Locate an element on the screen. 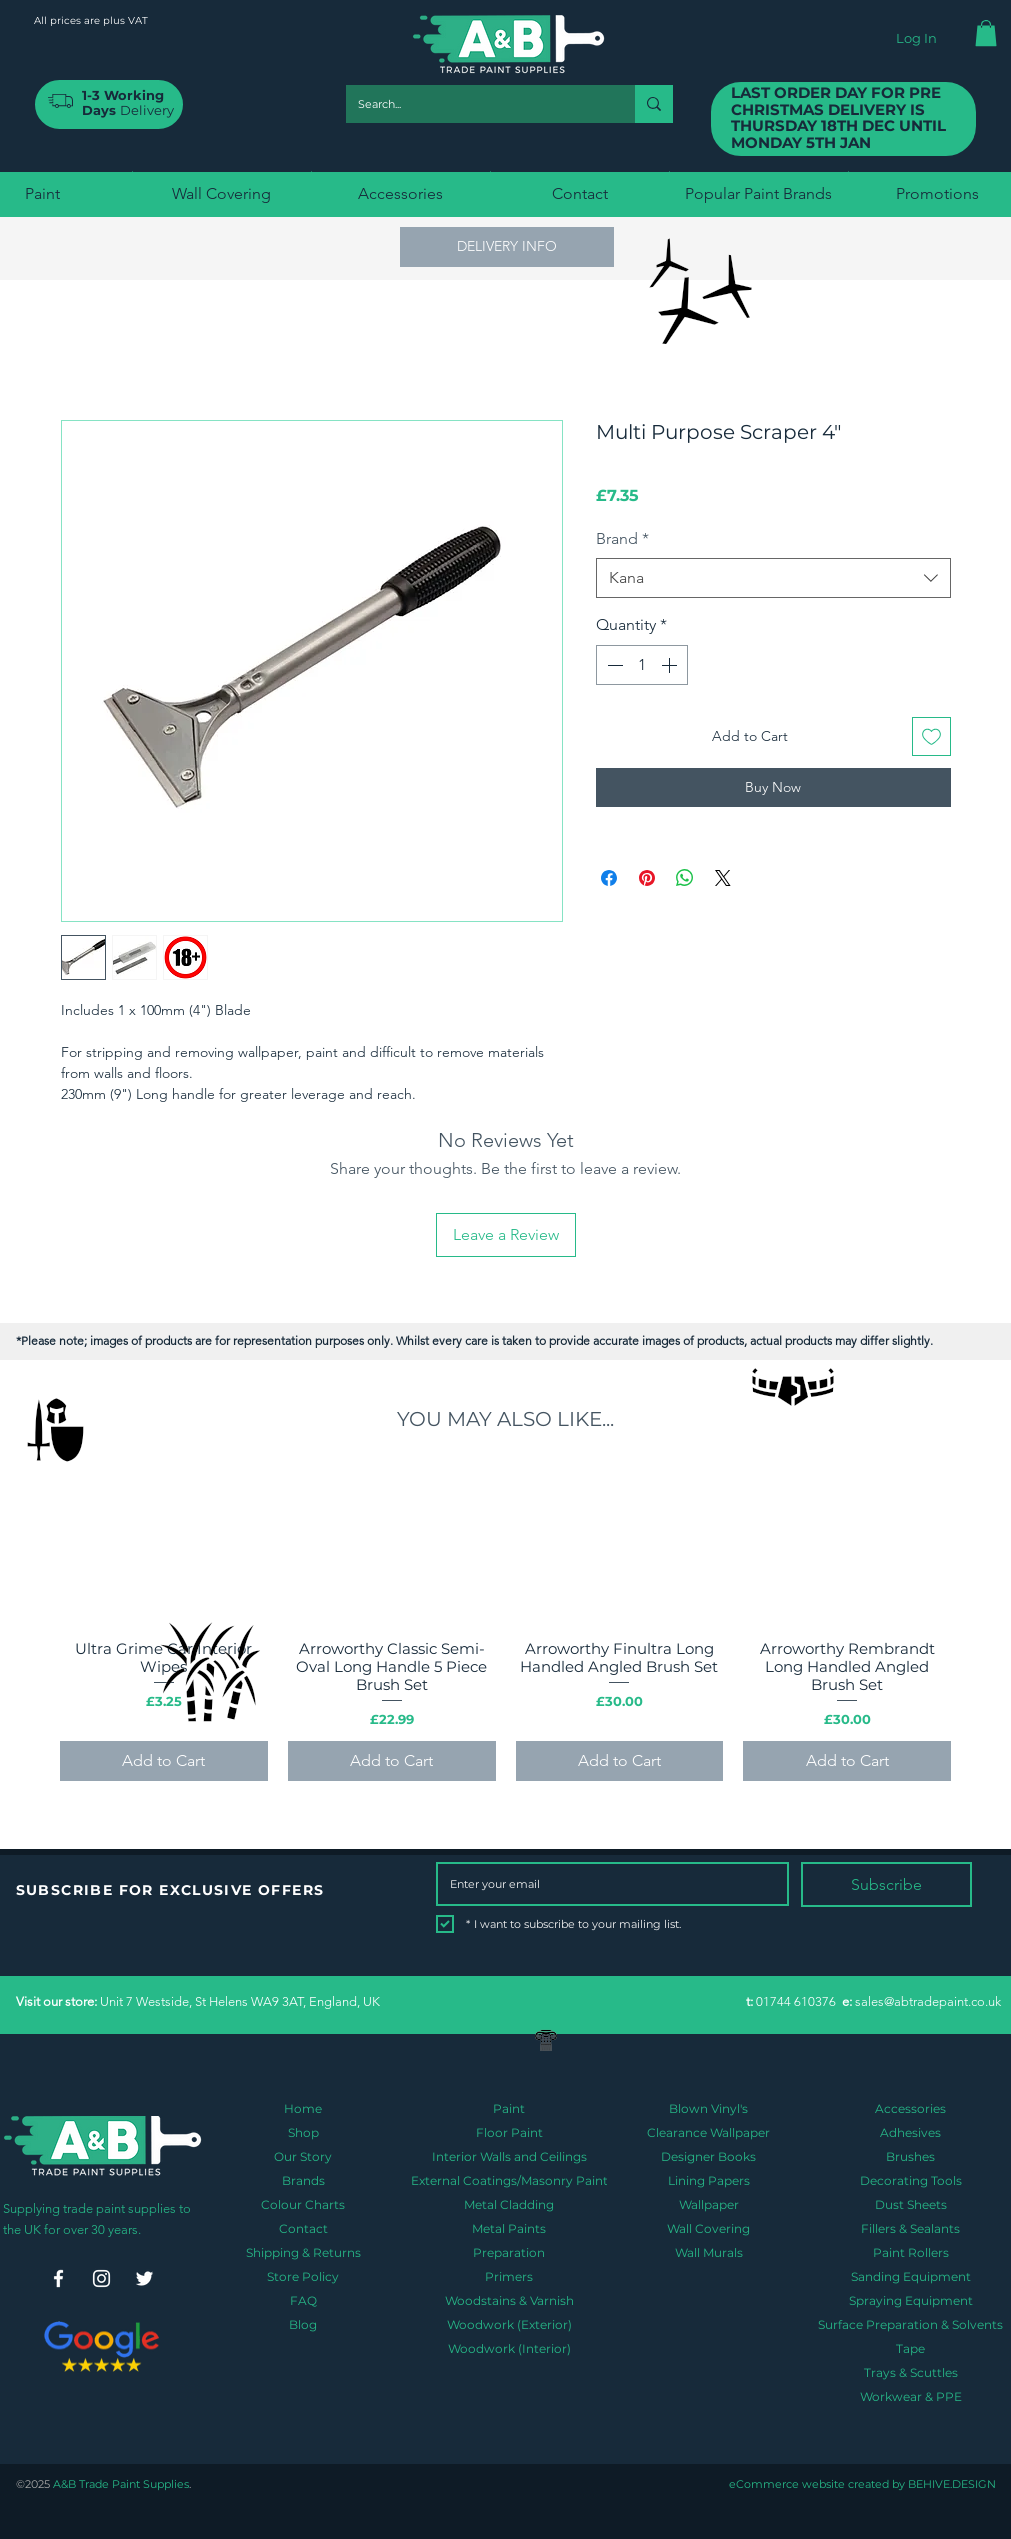  deploy caltrops to slow enemies is located at coordinates (700, 291).